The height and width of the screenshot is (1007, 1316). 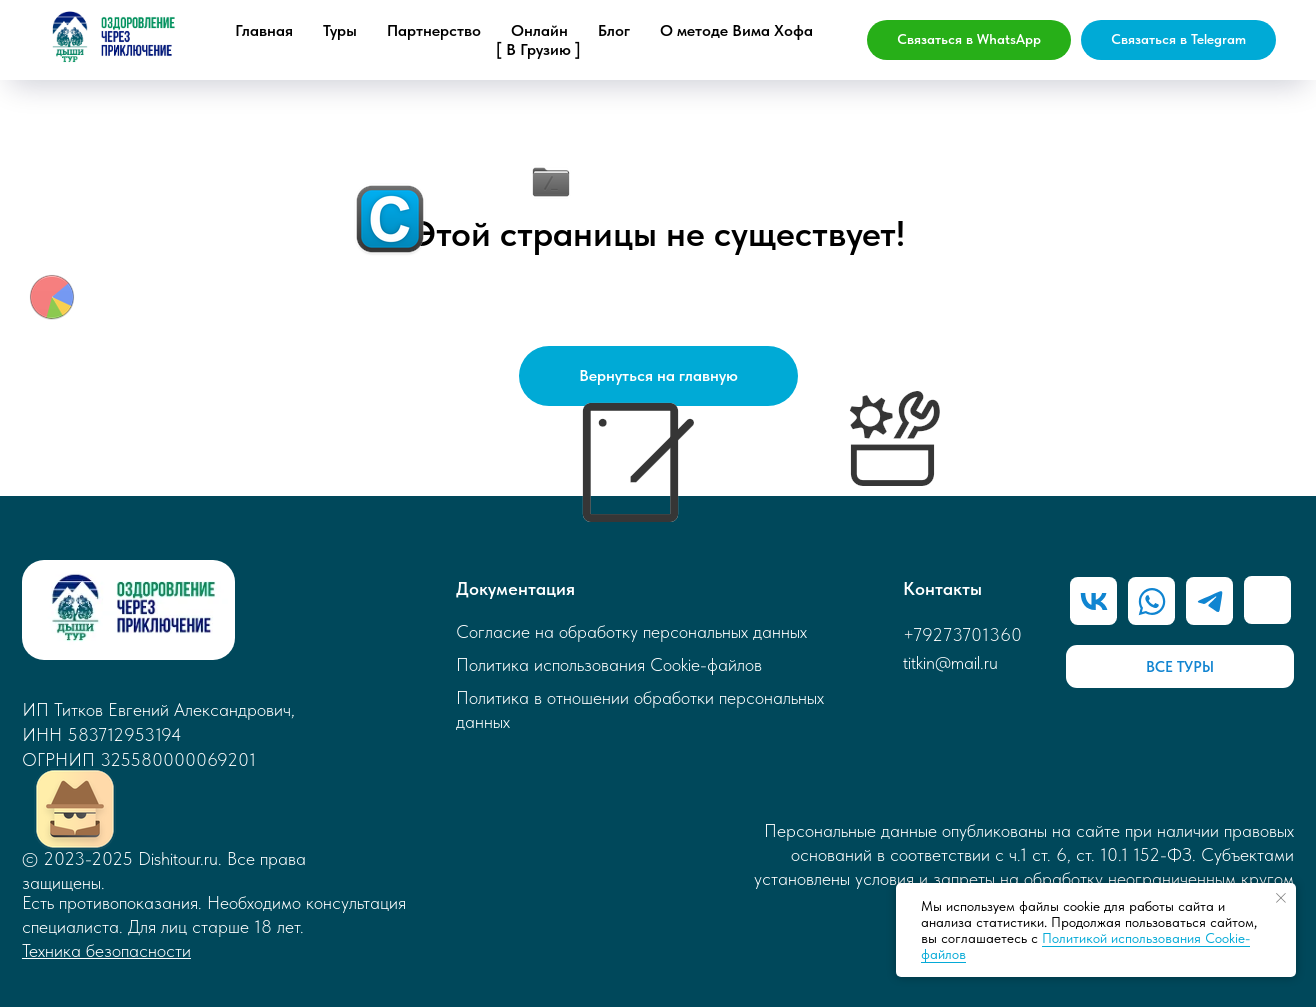 I want to click on access additional system preferences, so click(x=892, y=438).